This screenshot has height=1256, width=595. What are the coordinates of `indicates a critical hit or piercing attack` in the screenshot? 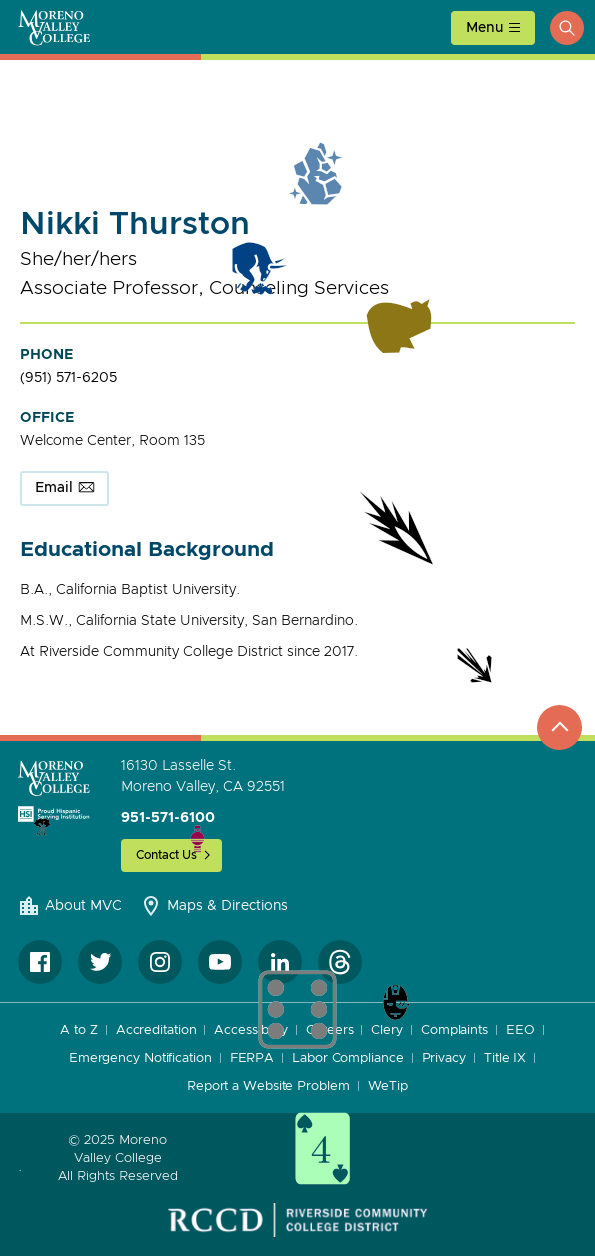 It's located at (396, 528).